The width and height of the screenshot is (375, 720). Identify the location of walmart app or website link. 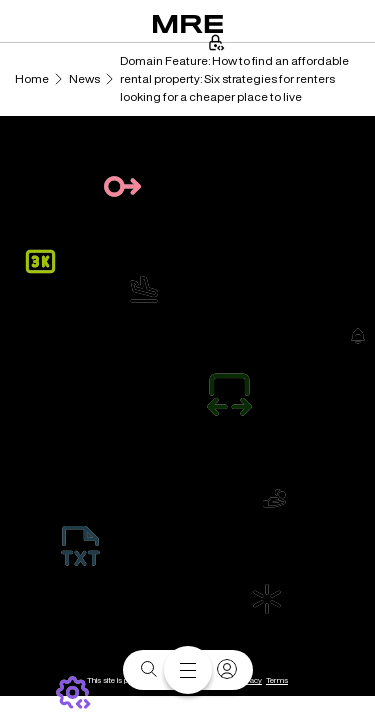
(267, 599).